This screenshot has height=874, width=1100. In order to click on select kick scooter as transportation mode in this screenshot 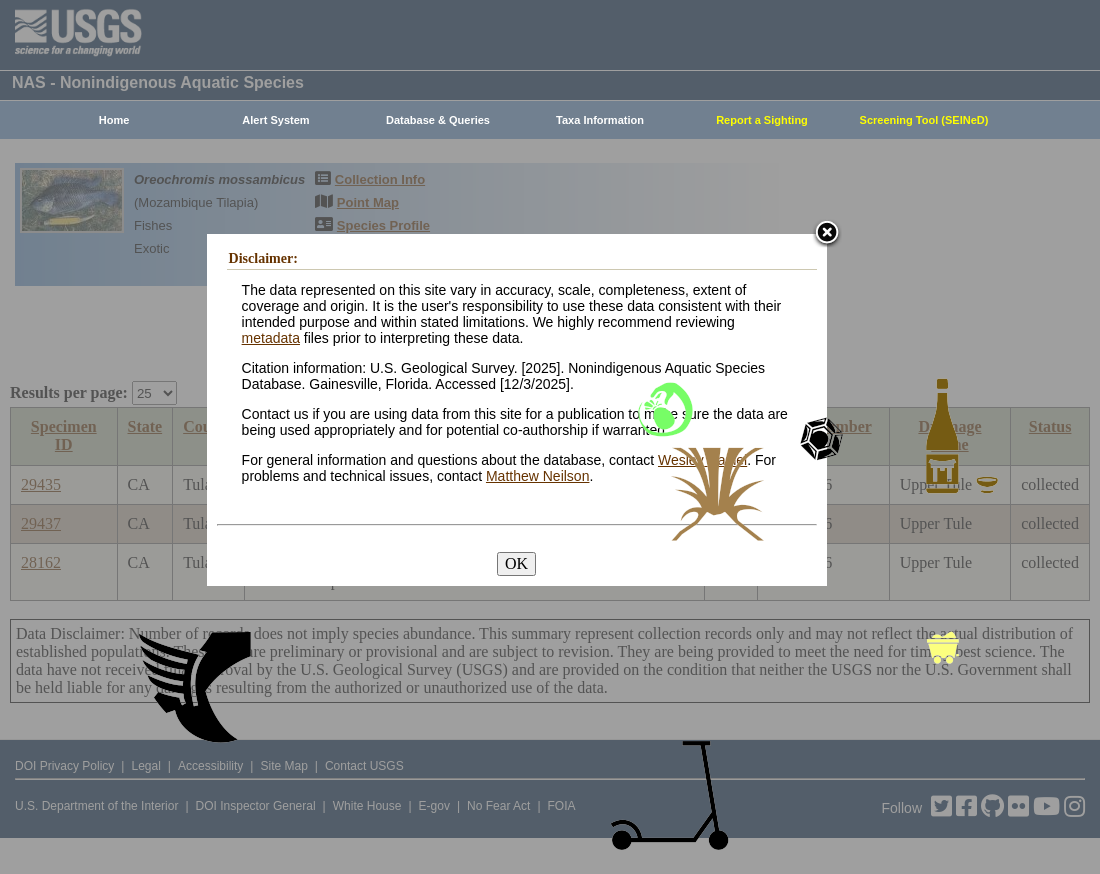, I will do `click(669, 795)`.